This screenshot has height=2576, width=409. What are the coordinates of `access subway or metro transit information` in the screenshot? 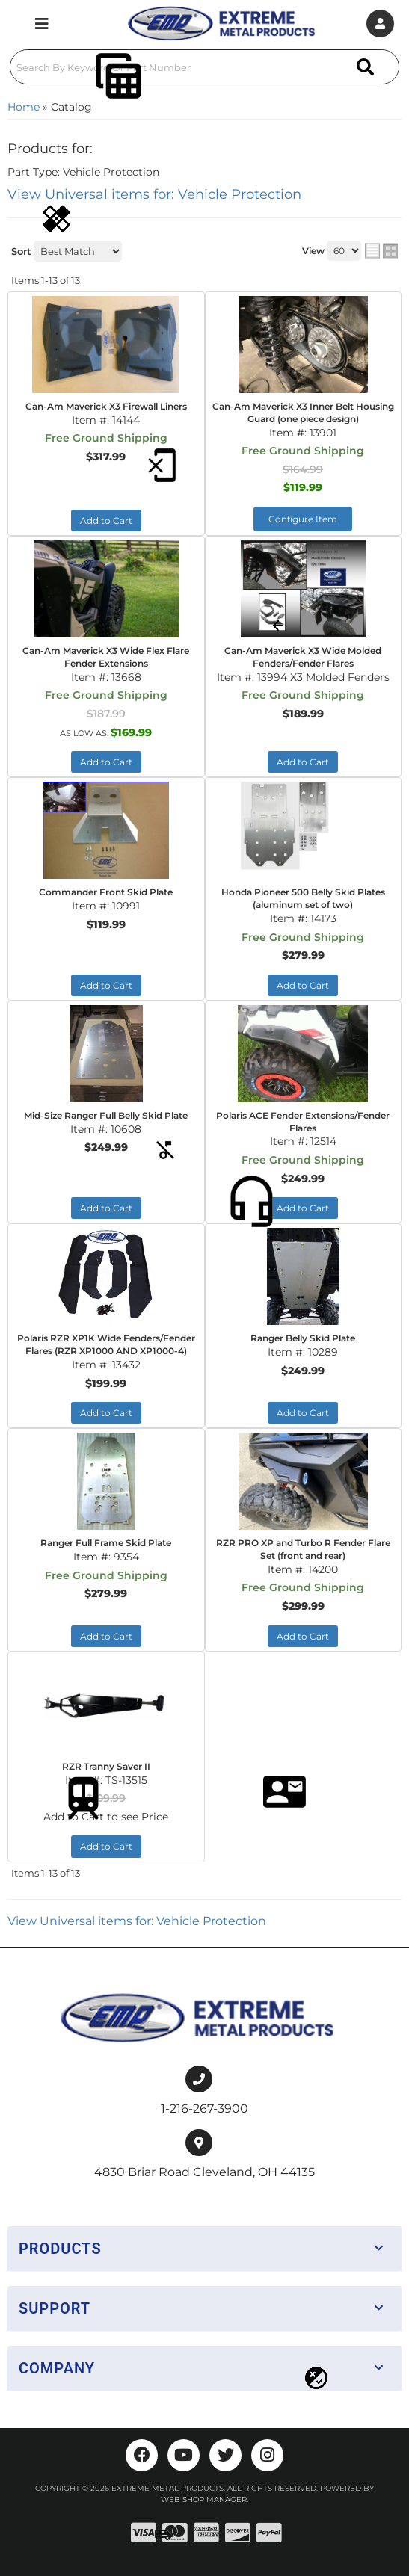 It's located at (83, 1797).